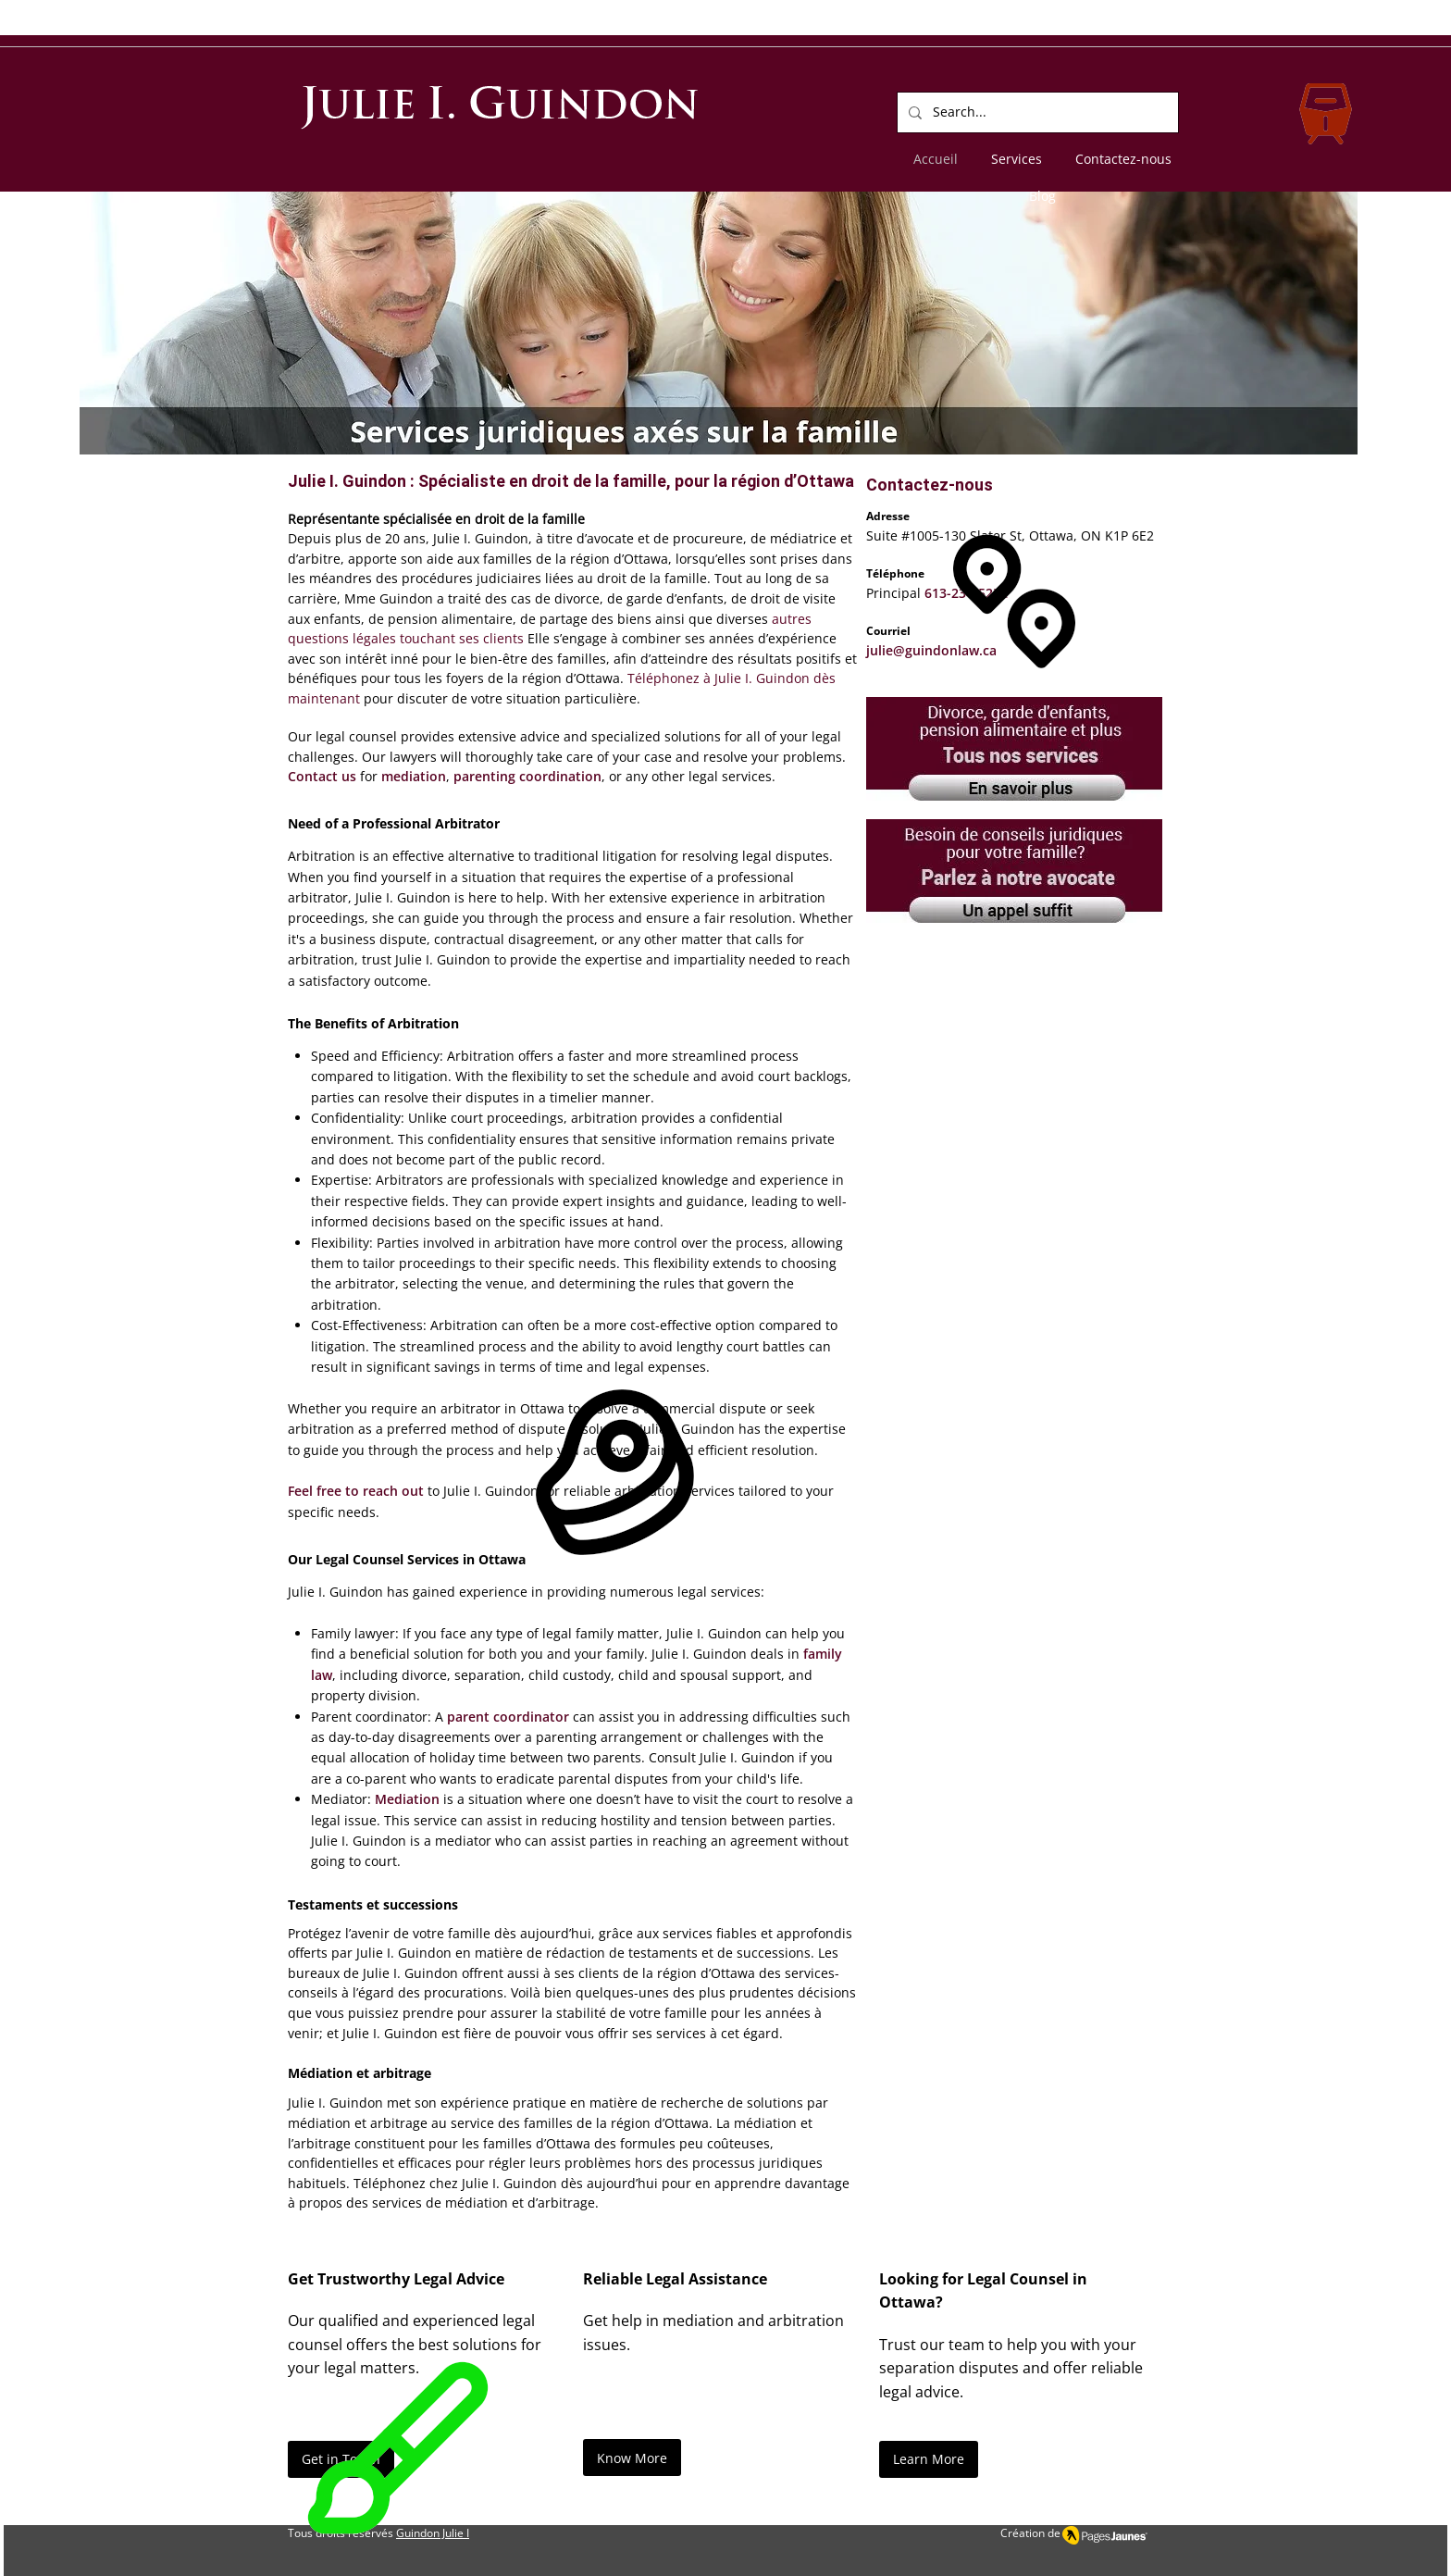 The width and height of the screenshot is (1451, 2576). Describe the element at coordinates (618, 1472) in the screenshot. I see `filter recipes by beef or red meat` at that location.